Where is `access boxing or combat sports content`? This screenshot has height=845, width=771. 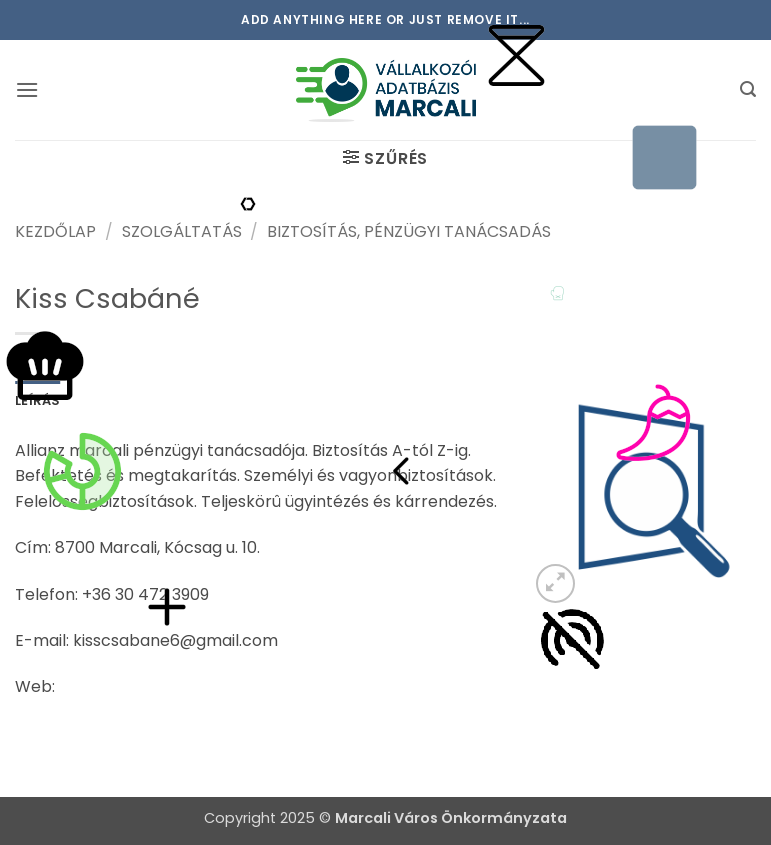 access boxing or combat sports content is located at coordinates (557, 293).